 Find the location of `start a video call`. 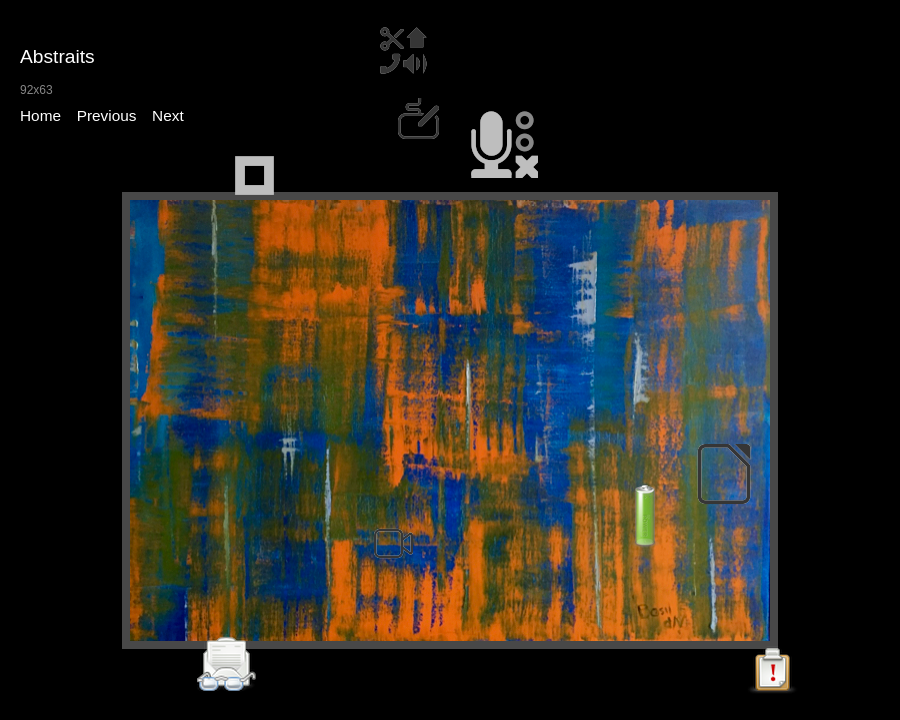

start a video call is located at coordinates (393, 543).